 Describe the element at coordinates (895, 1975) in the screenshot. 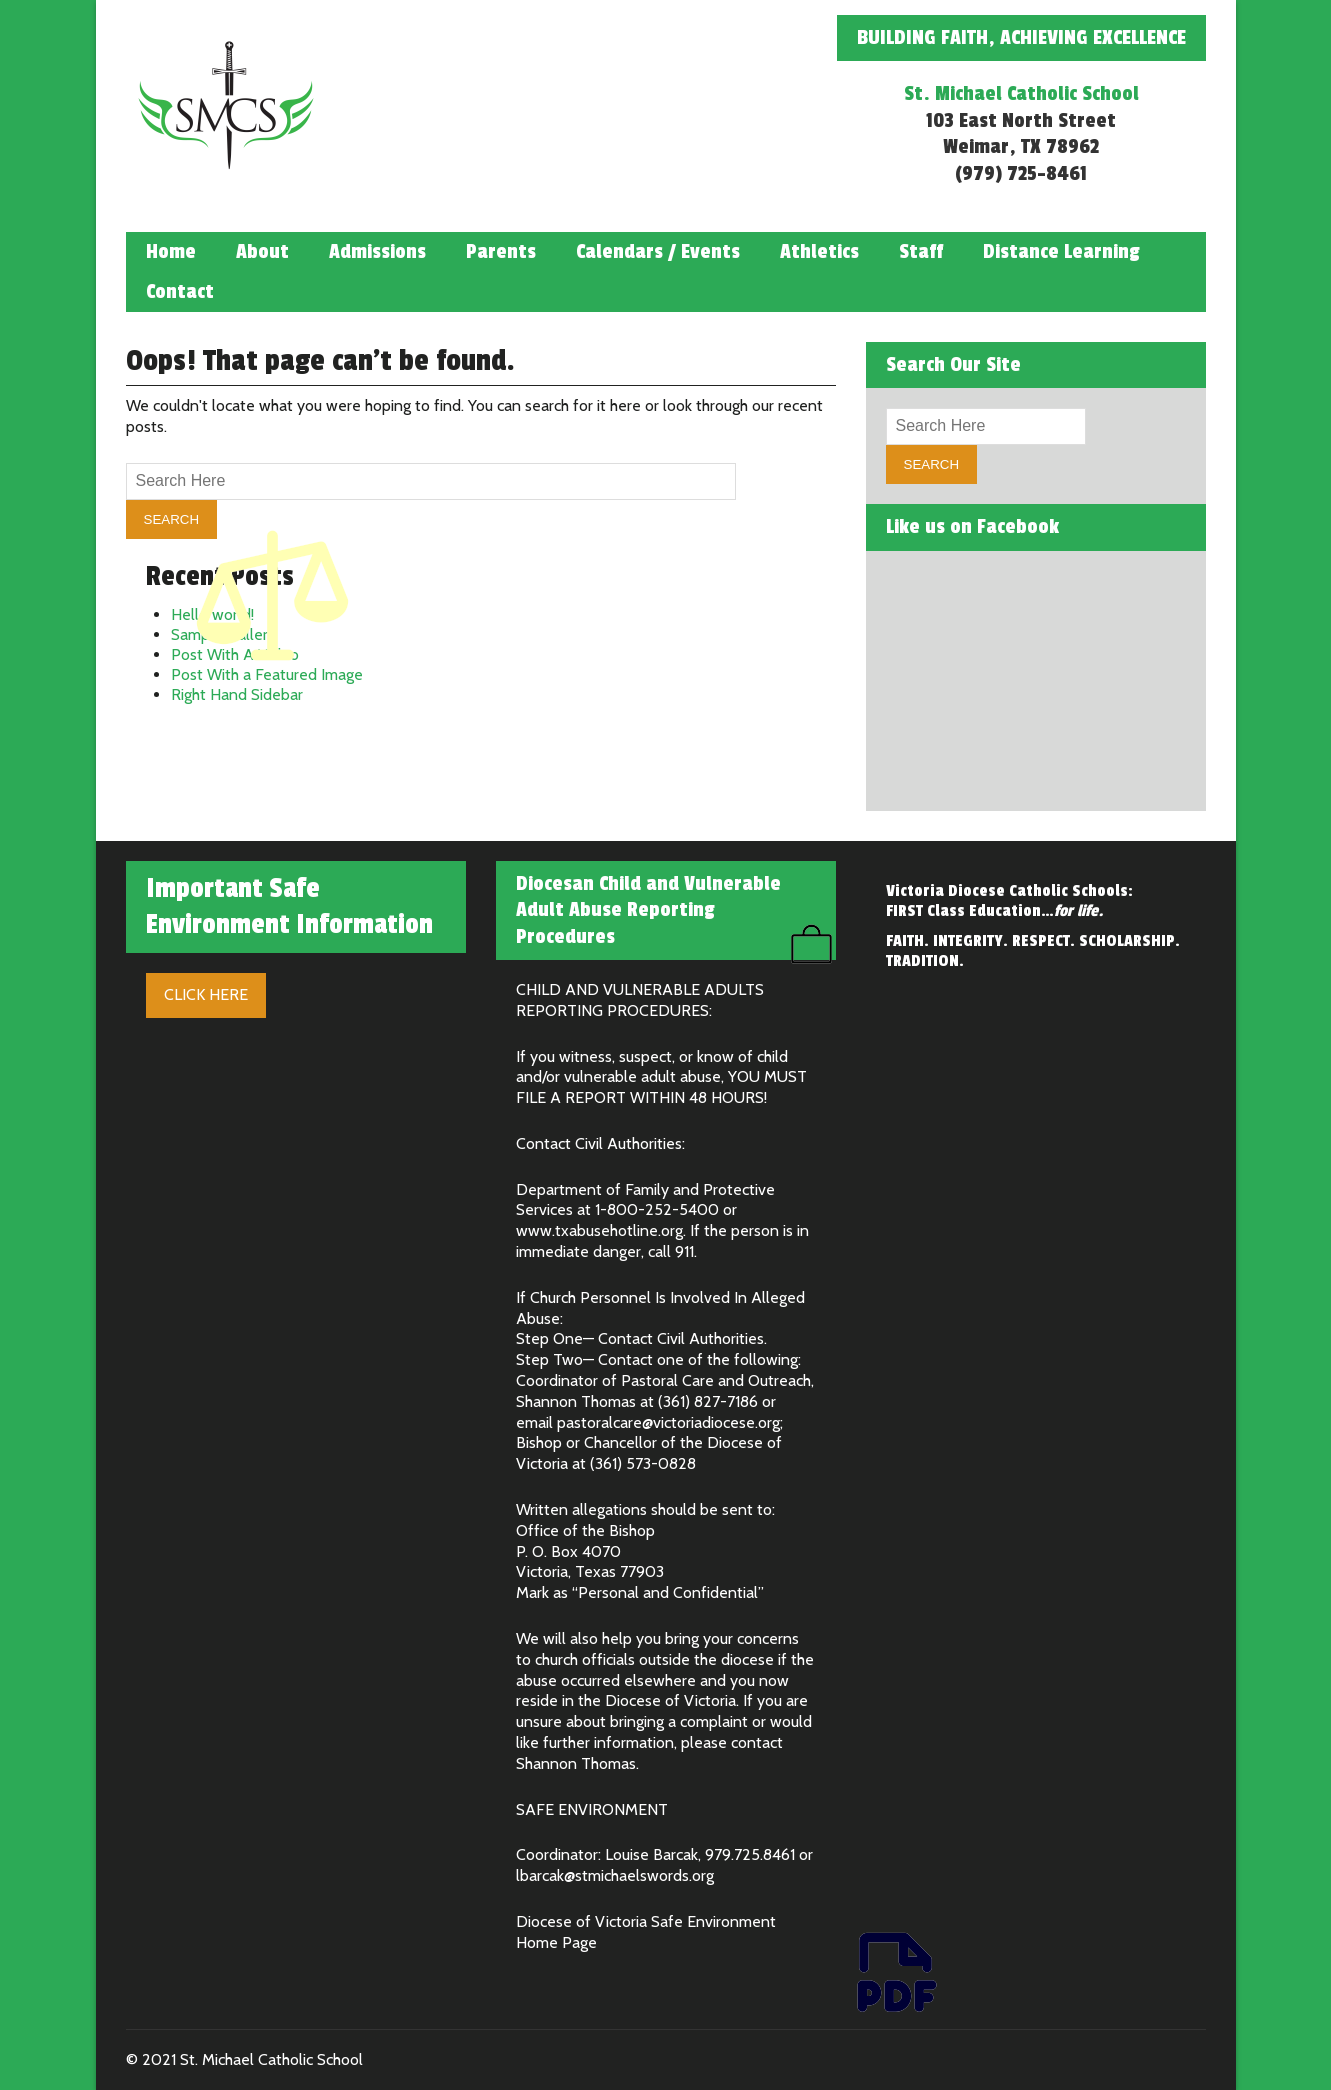

I see `view or open a PDF document` at that location.